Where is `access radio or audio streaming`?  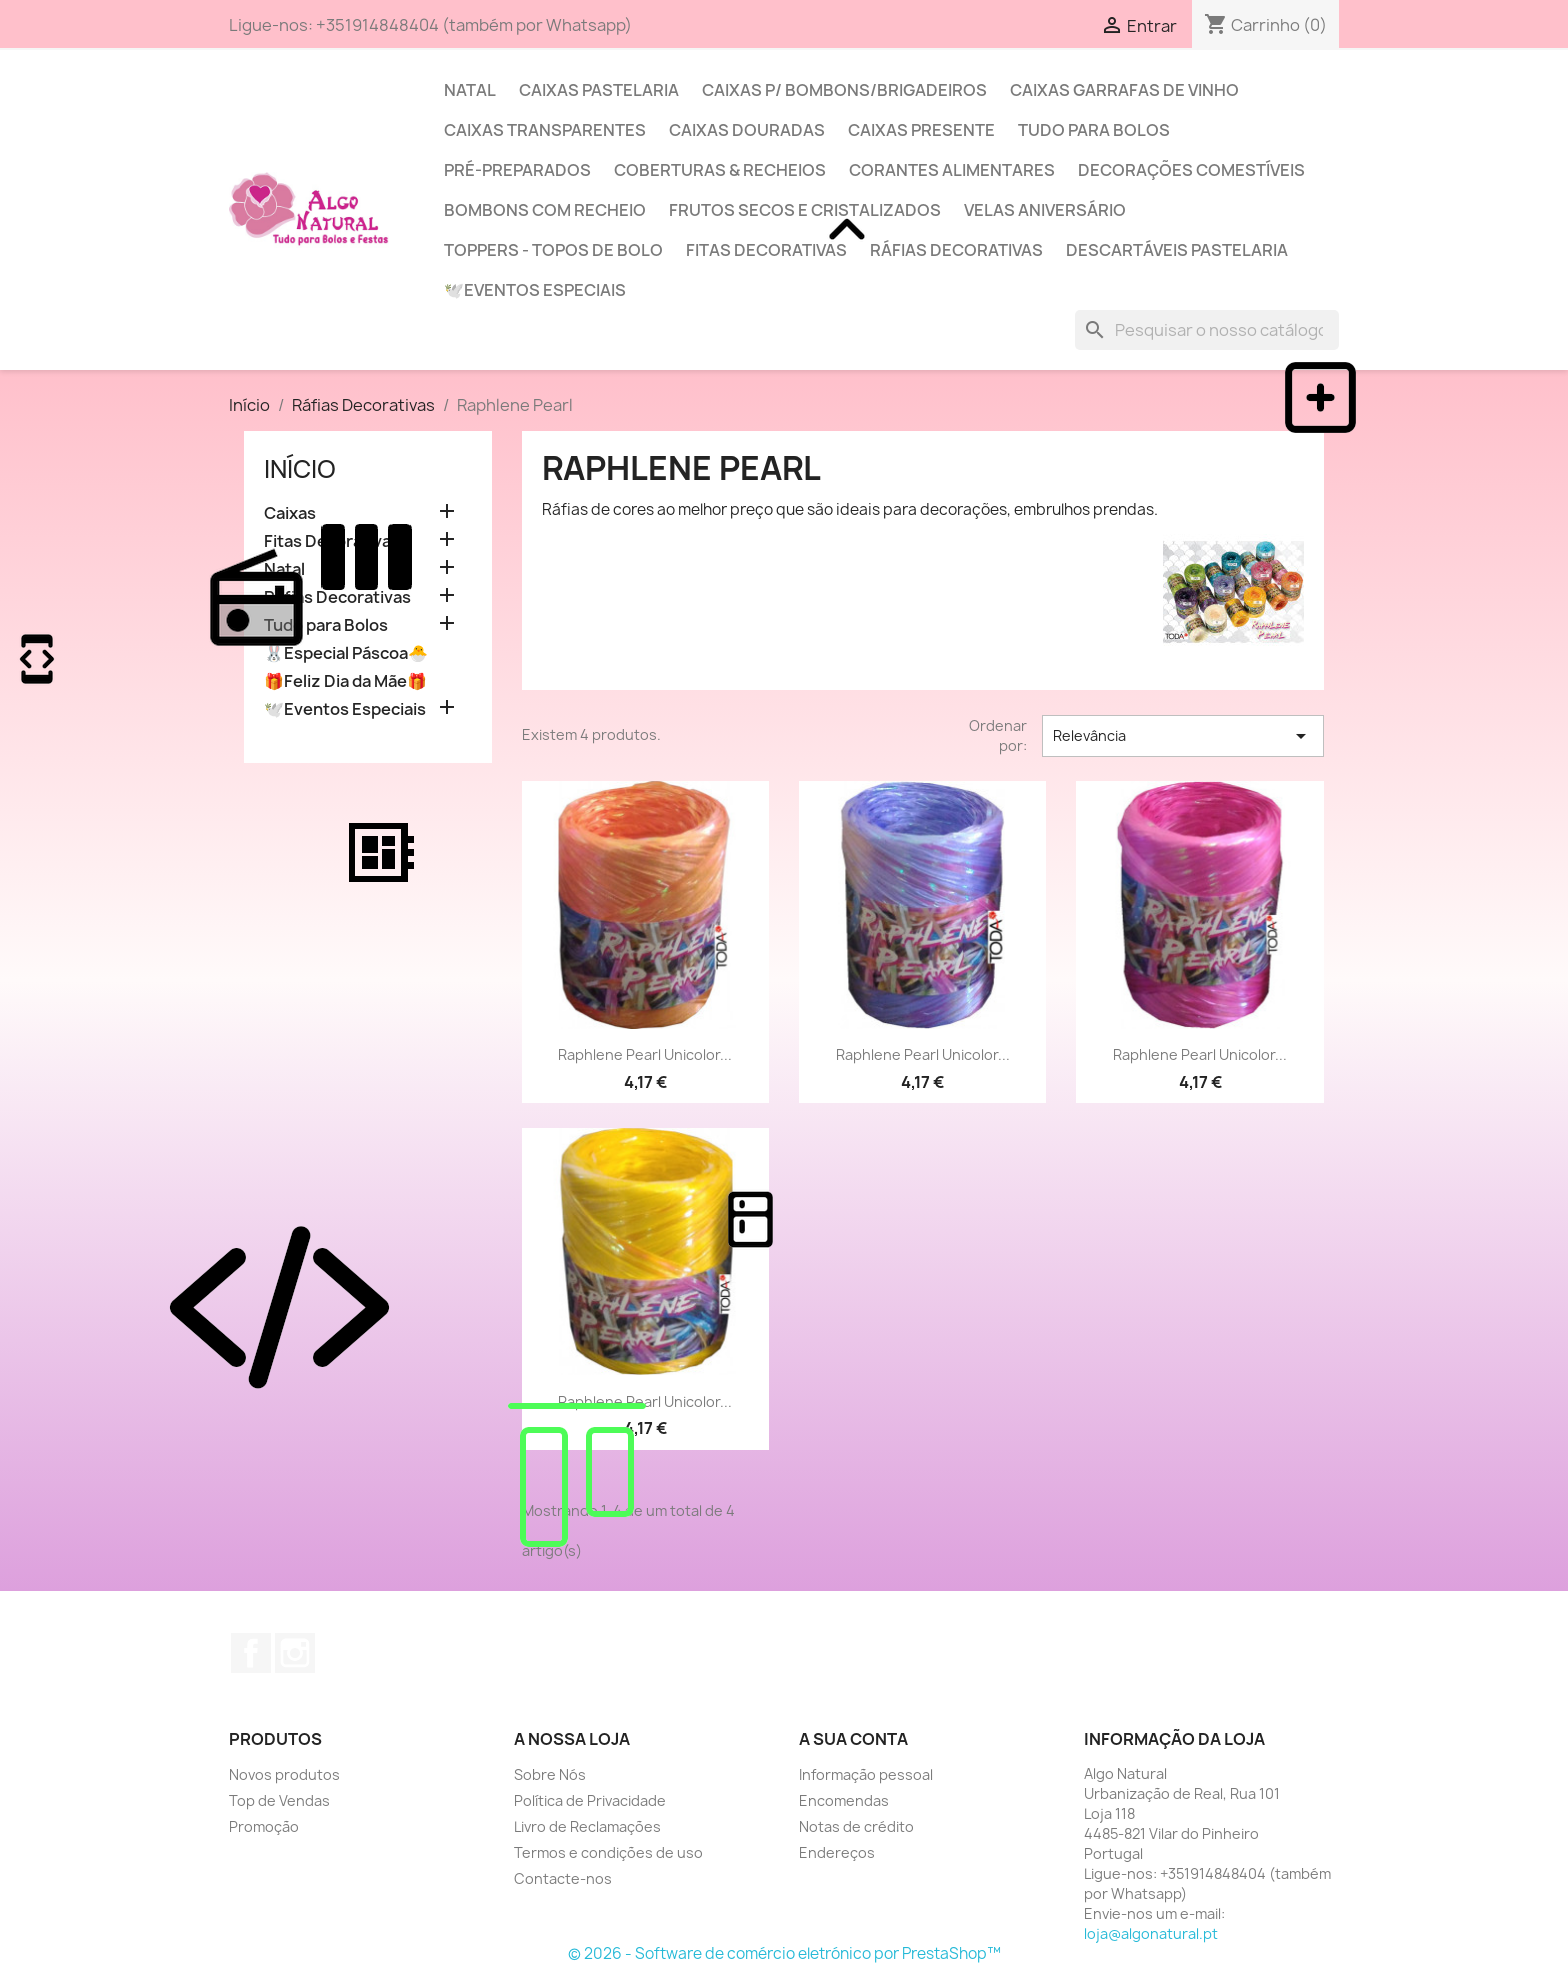
access radio or audio streaming is located at coordinates (256, 599).